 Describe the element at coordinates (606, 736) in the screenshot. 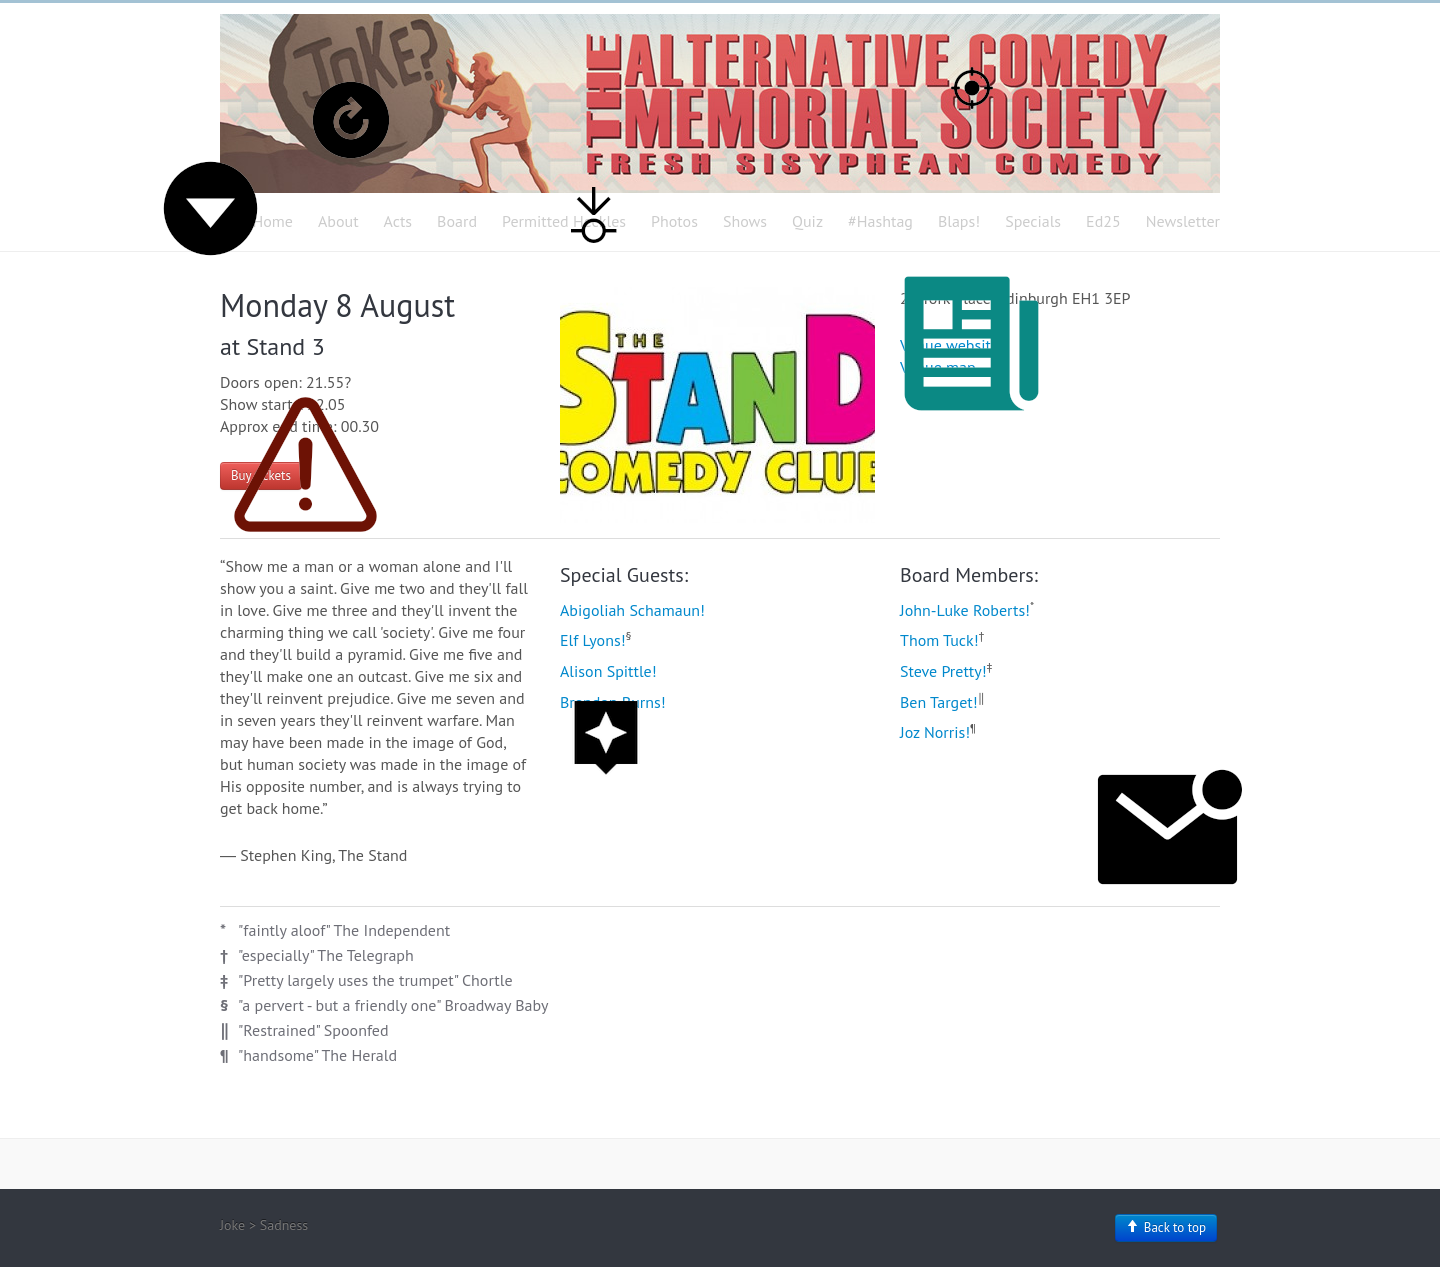

I see `access AI assistant or smart help features` at that location.